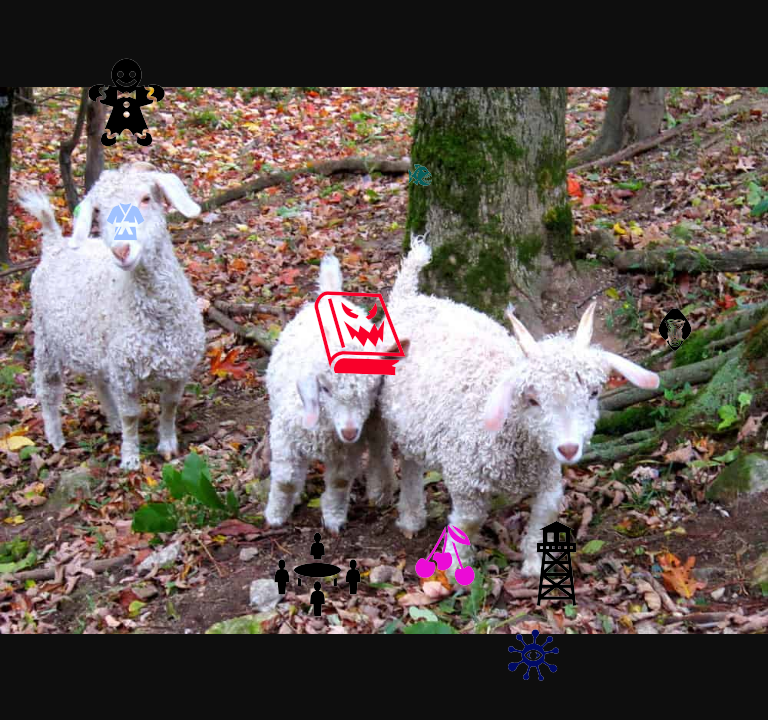 The width and height of the screenshot is (768, 720). What do you see at coordinates (420, 175) in the screenshot?
I see `indicates a dangerous creature or hazard in a game` at bounding box center [420, 175].